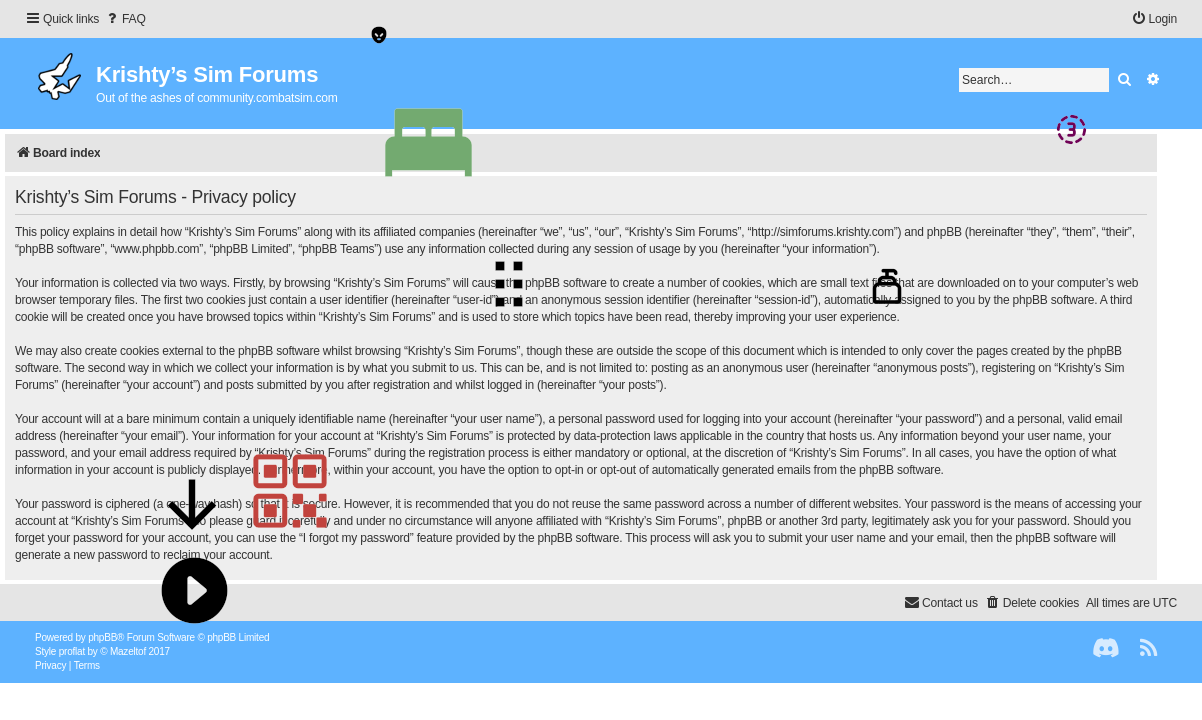  Describe the element at coordinates (194, 590) in the screenshot. I see `play media or video content` at that location.